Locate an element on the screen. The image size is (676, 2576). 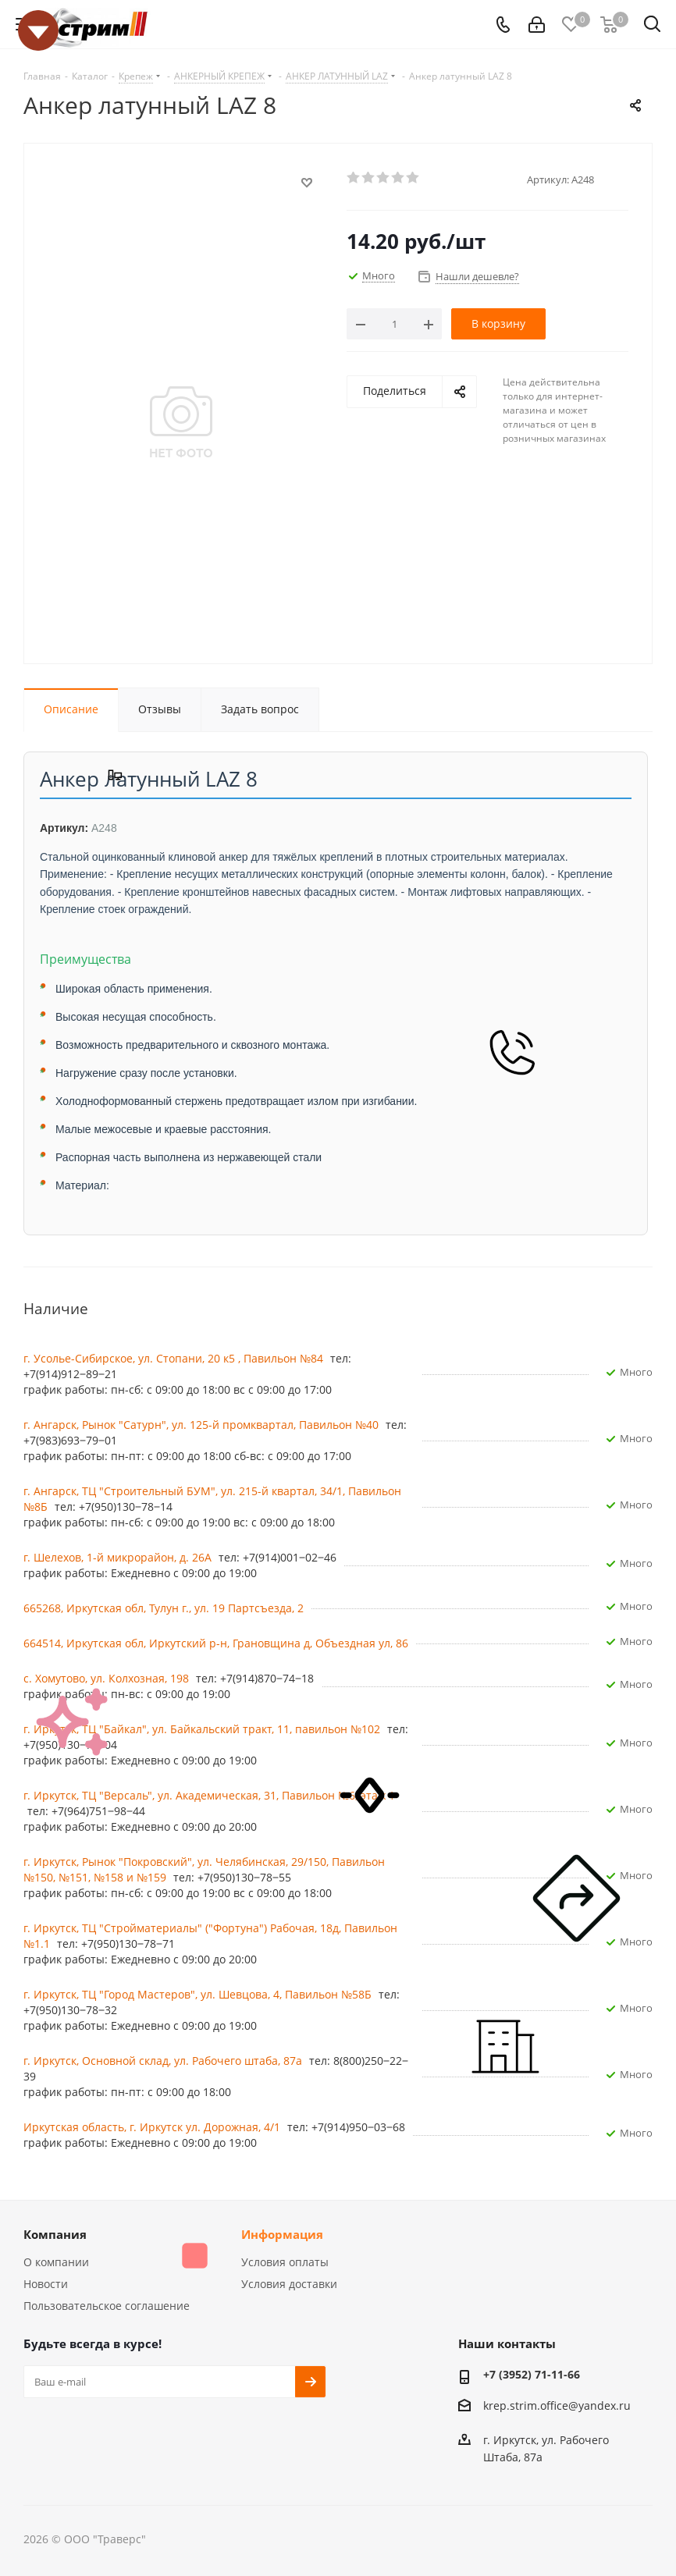
make a phone call is located at coordinates (513, 1051).